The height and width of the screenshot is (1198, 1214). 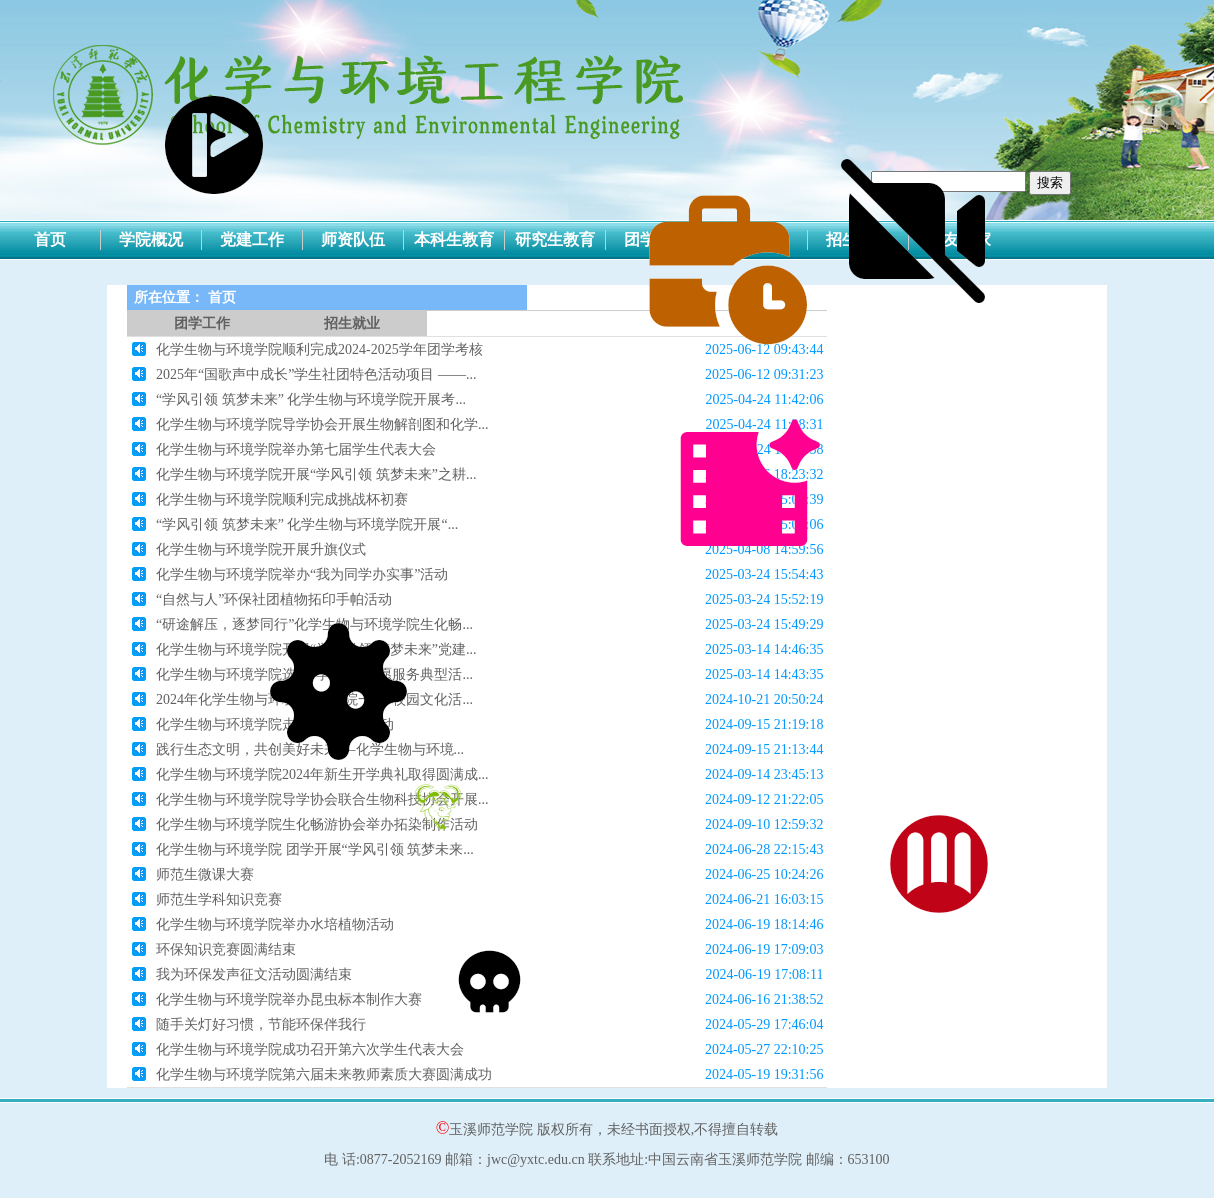 I want to click on indicates danger or fatal error, so click(x=489, y=981).